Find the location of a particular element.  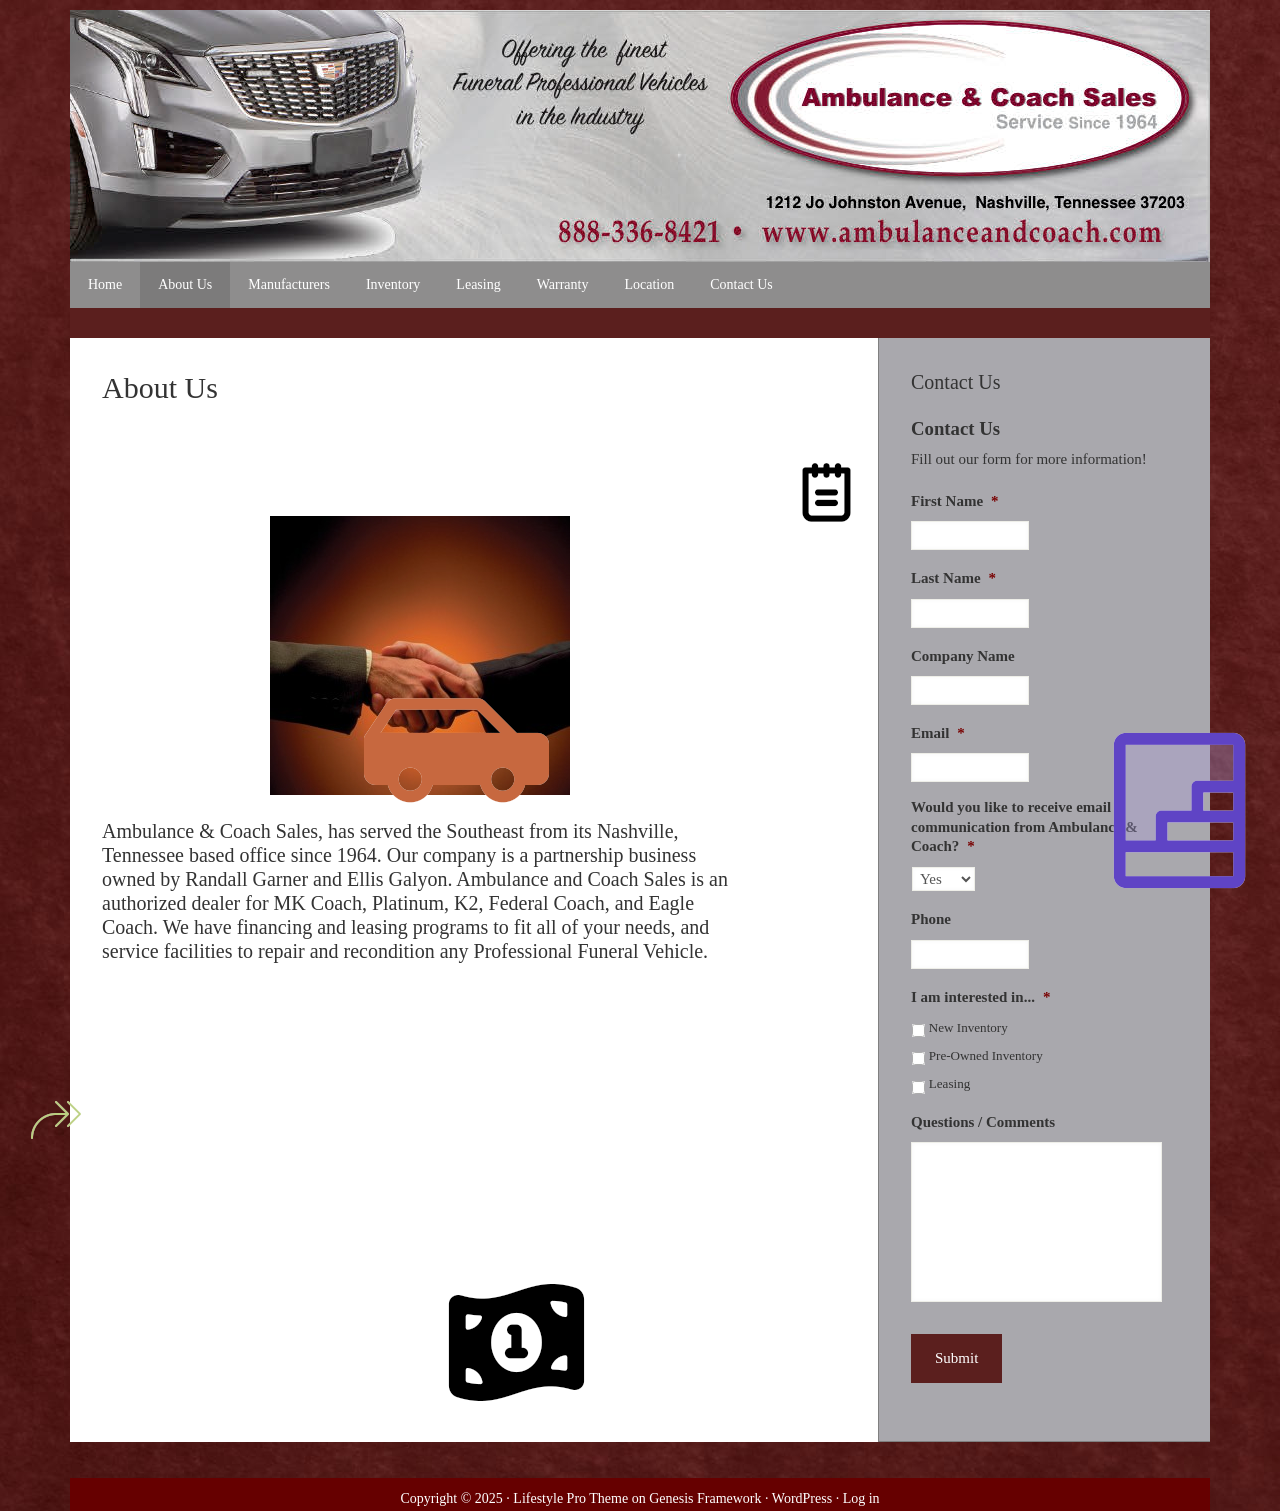

access vehicle or car-related settings is located at coordinates (456, 744).